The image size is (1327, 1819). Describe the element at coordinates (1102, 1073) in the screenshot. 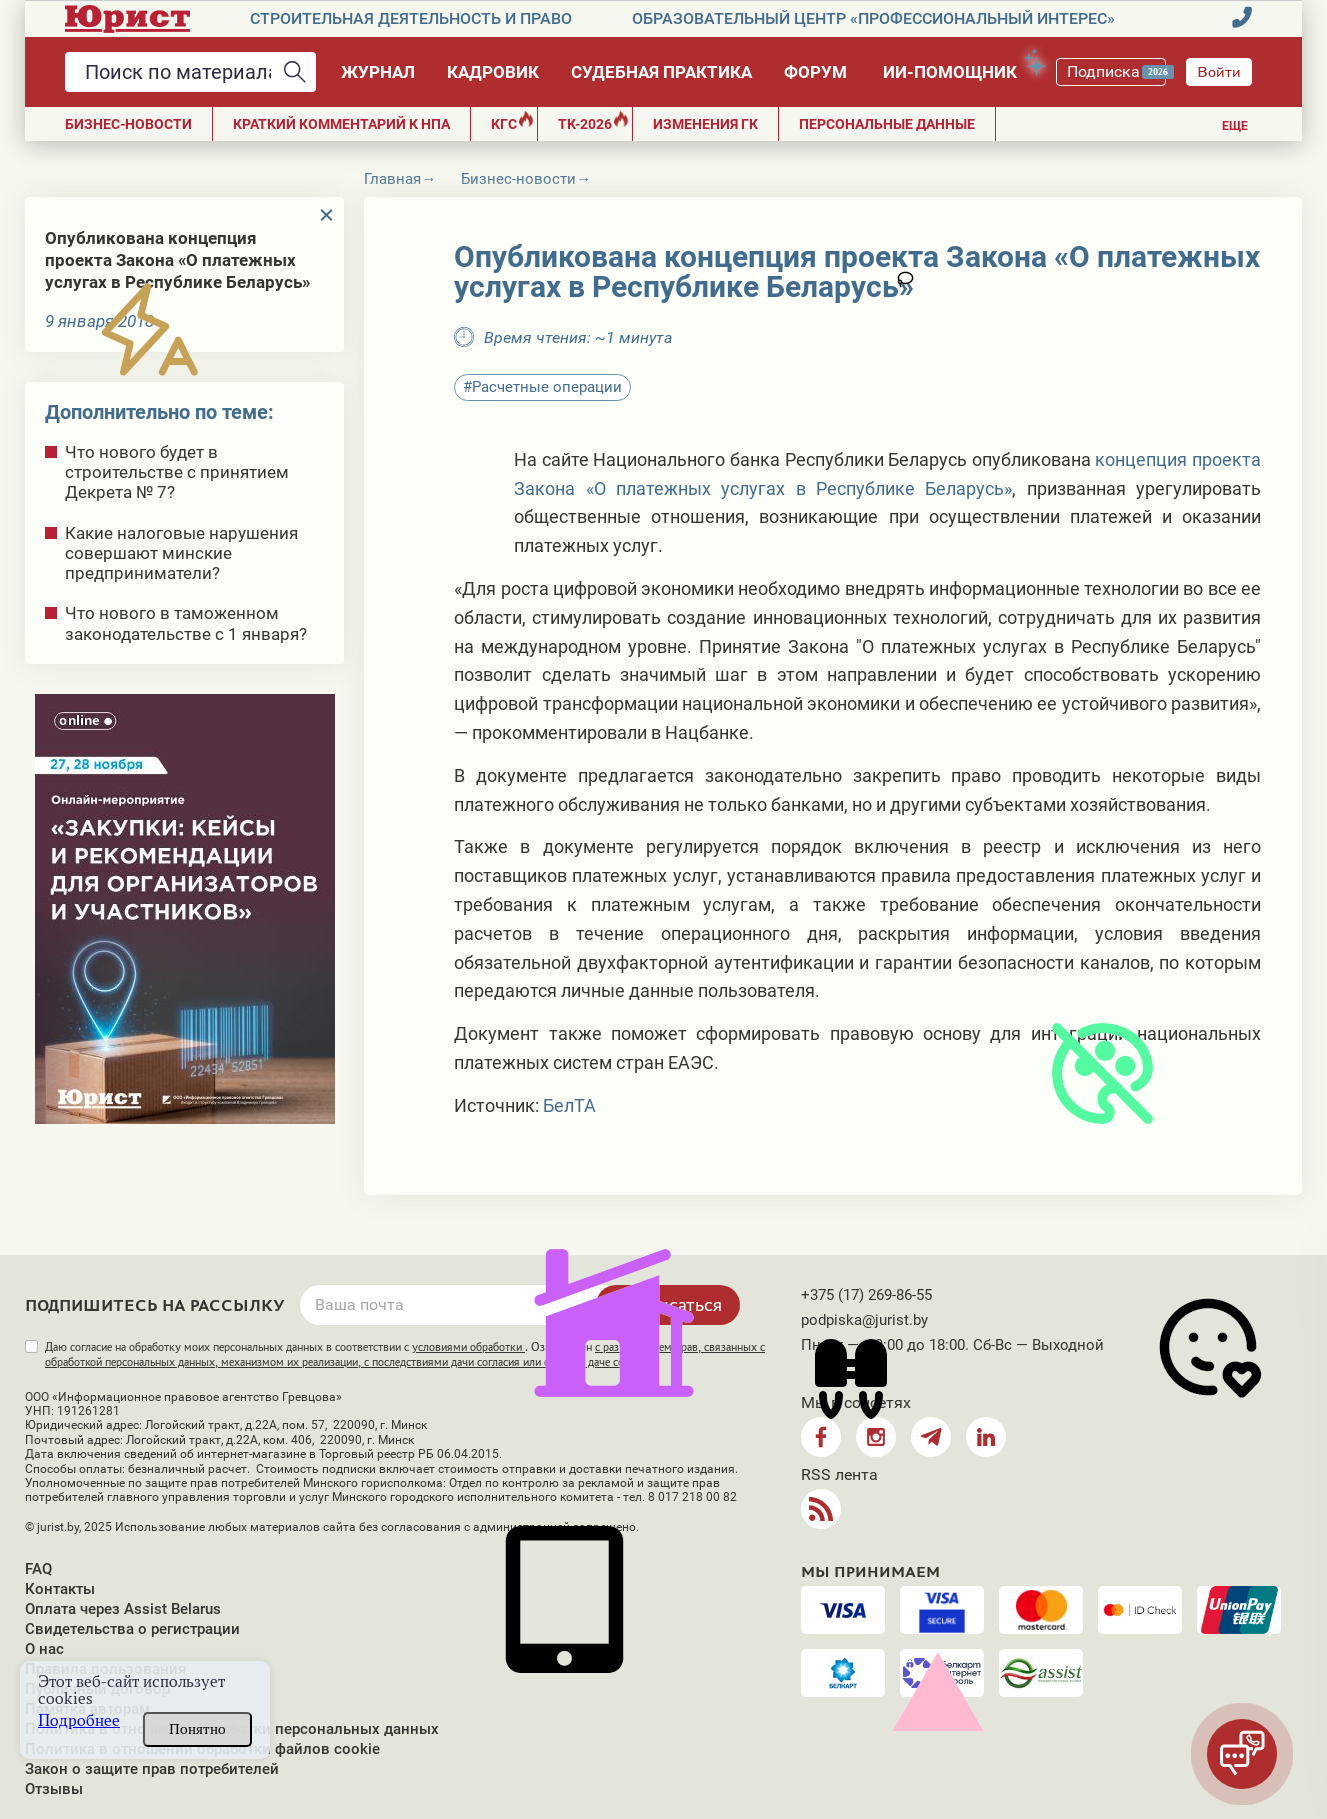

I see `disable color customization` at that location.